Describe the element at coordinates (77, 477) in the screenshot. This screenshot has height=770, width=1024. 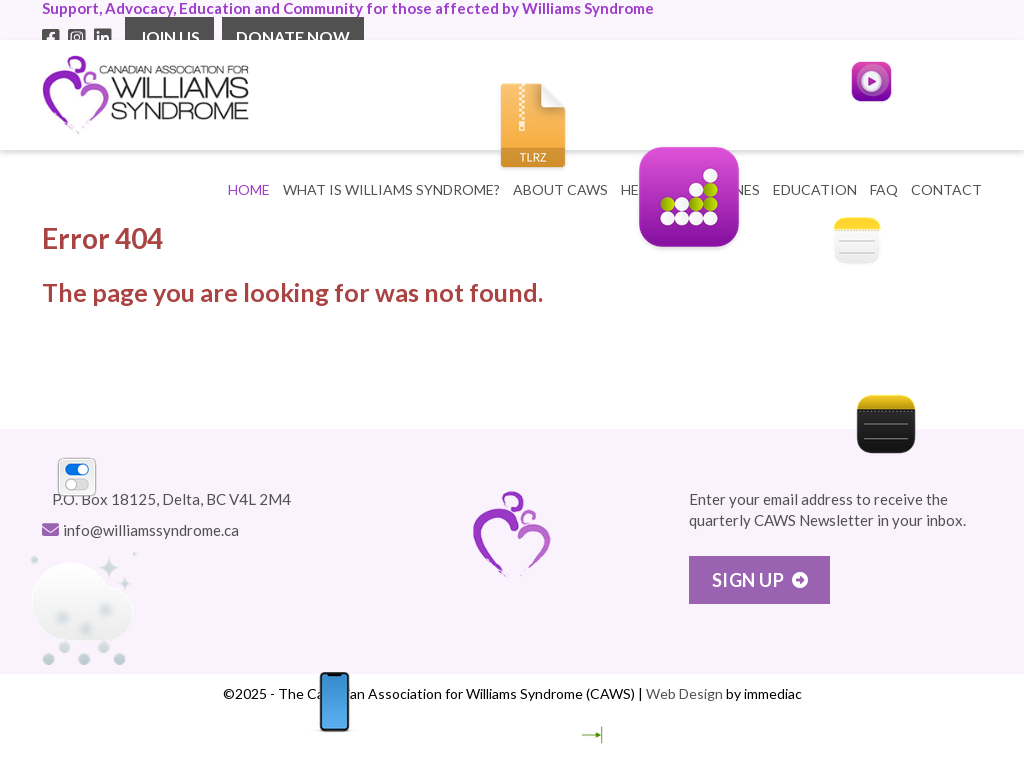
I see `open unity tweak tool settings` at that location.